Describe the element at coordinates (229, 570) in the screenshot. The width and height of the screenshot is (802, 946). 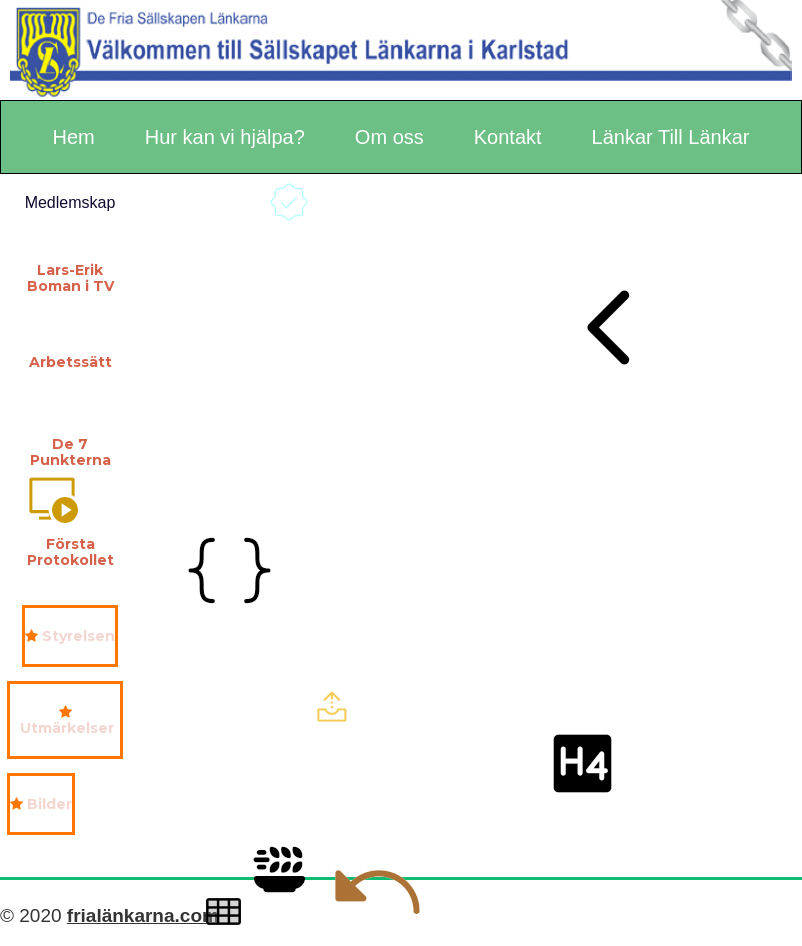
I see `view or edit code` at that location.